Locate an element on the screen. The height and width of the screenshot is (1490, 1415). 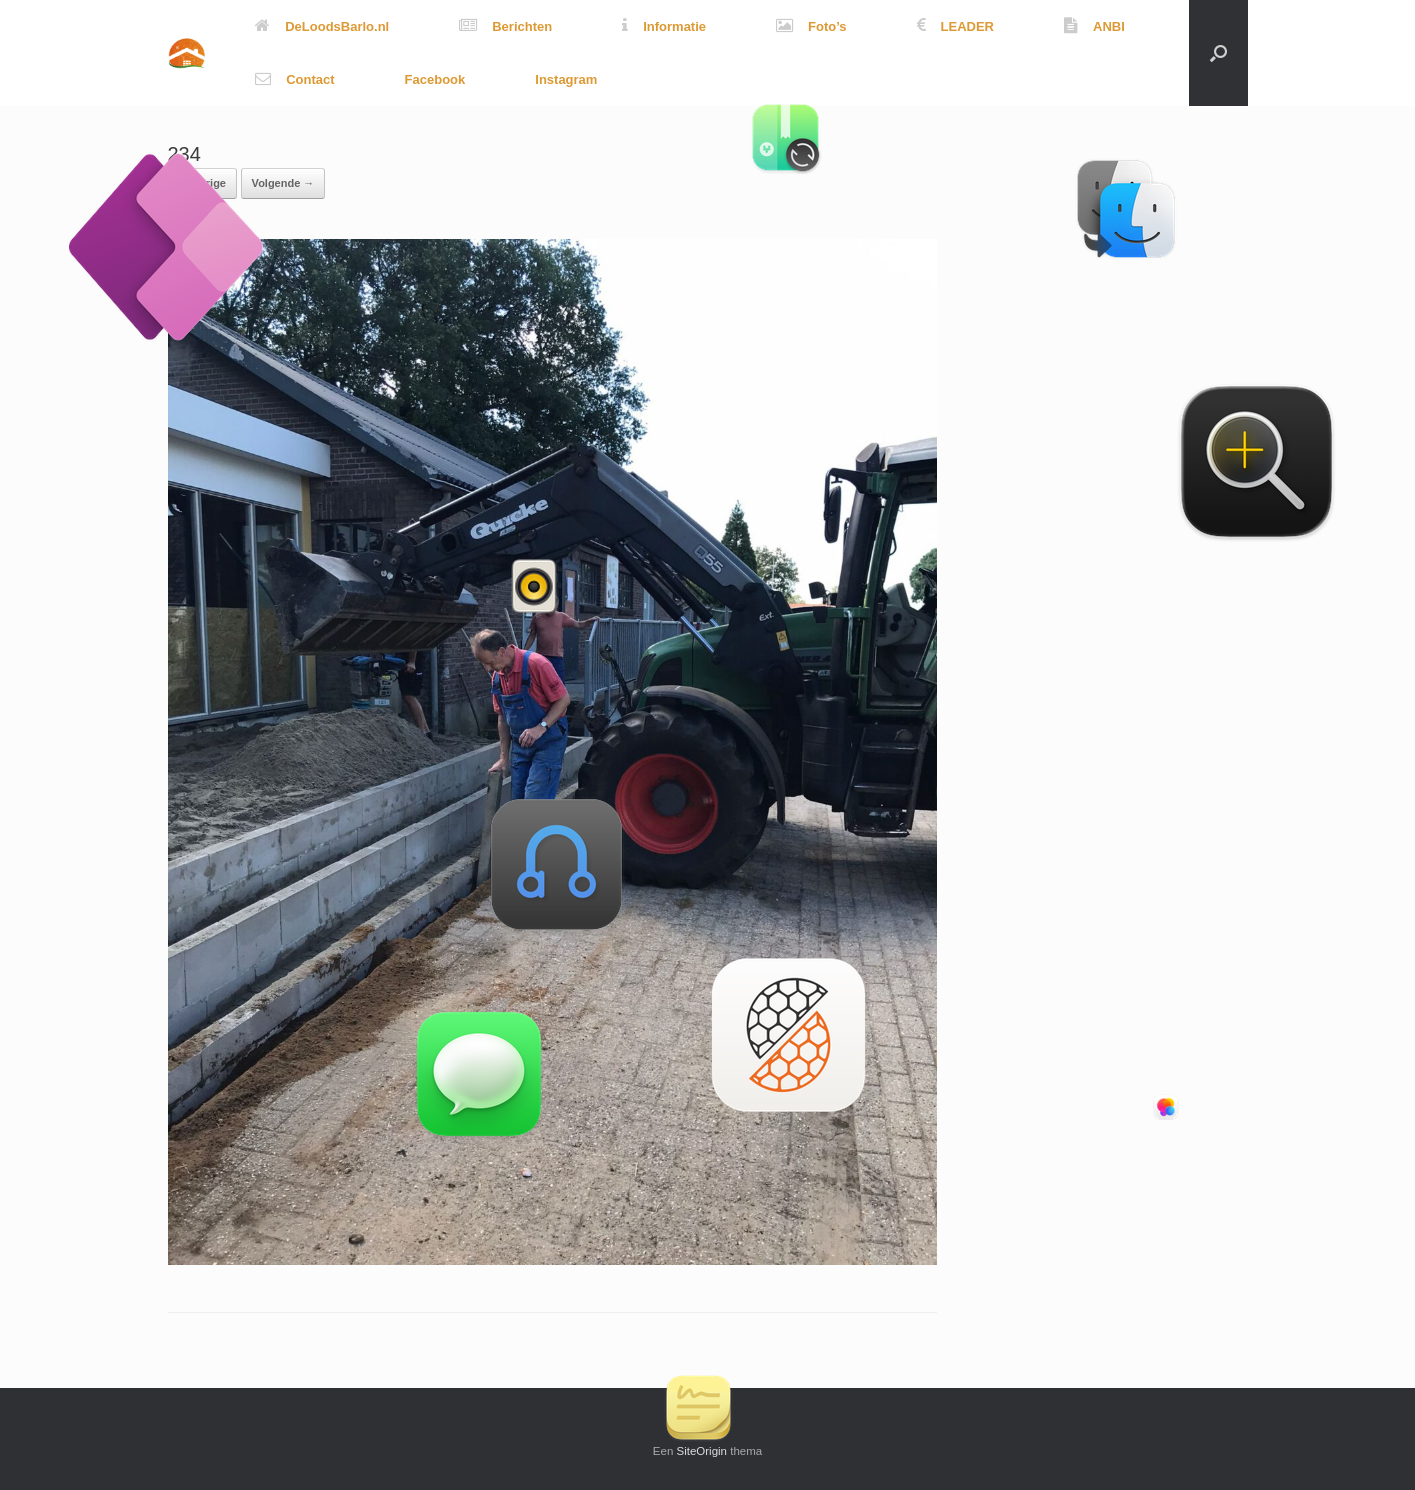
open Game Center app is located at coordinates (1166, 1107).